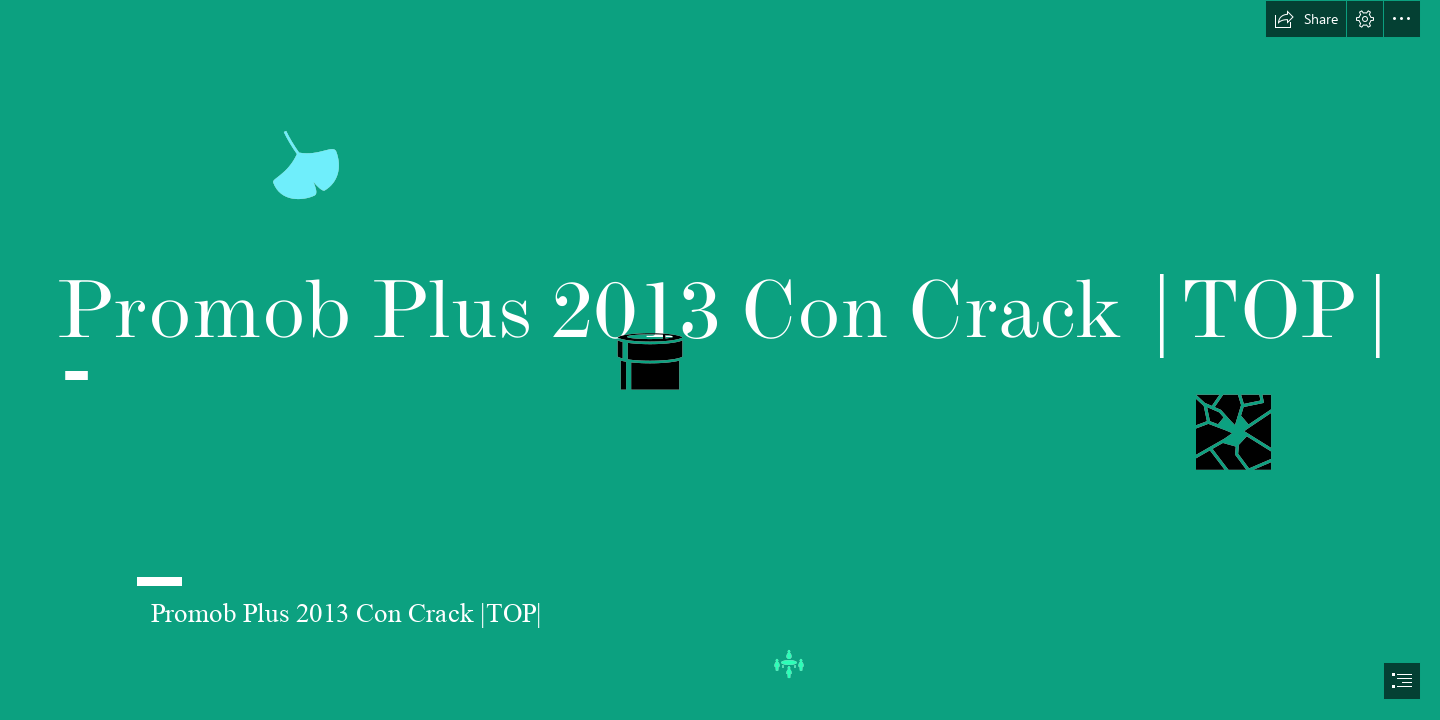  Describe the element at coordinates (789, 664) in the screenshot. I see `join or schedule a meeting` at that location.